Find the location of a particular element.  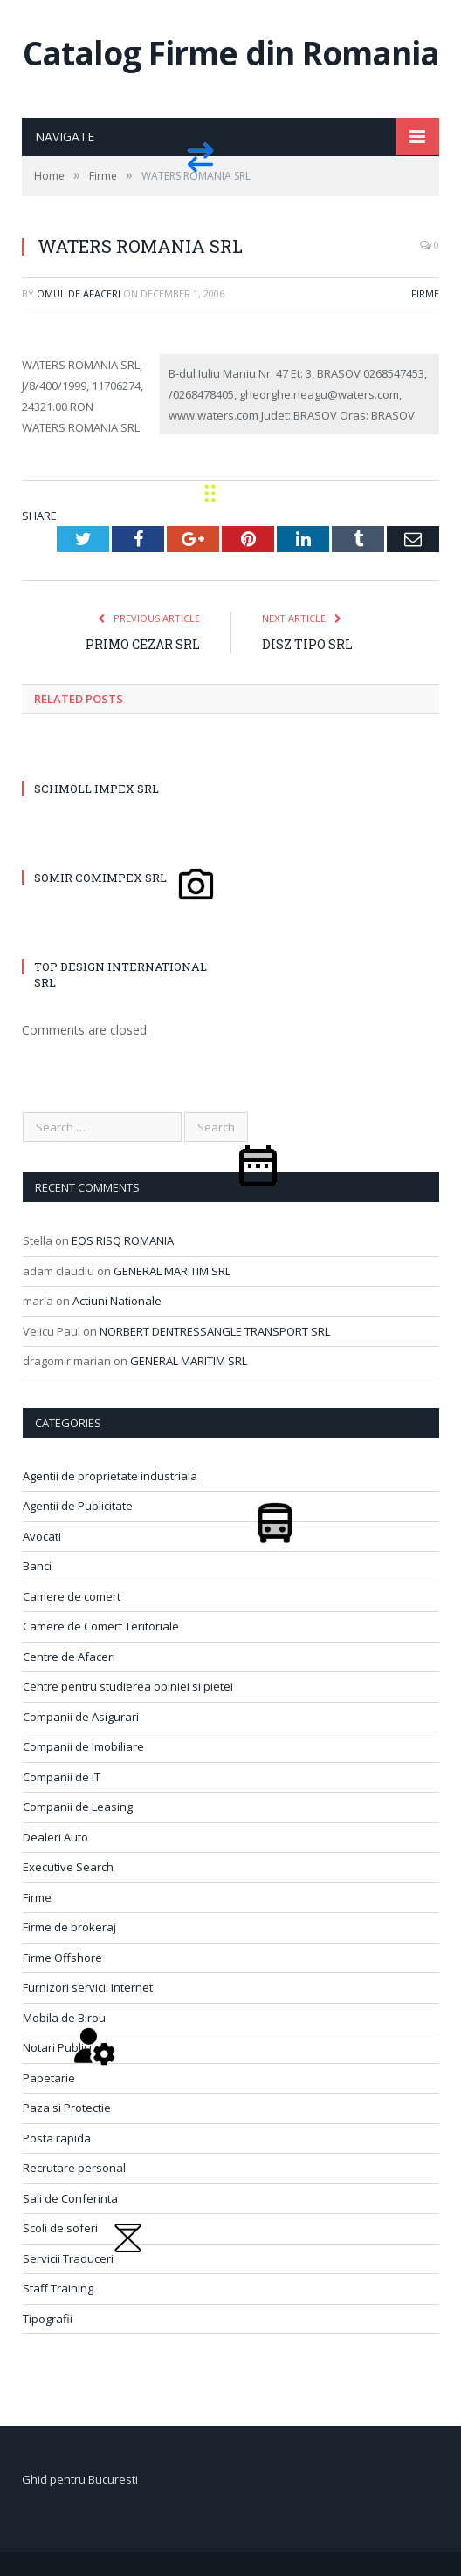

indicates high time remaining or early stage of a process is located at coordinates (127, 2238).